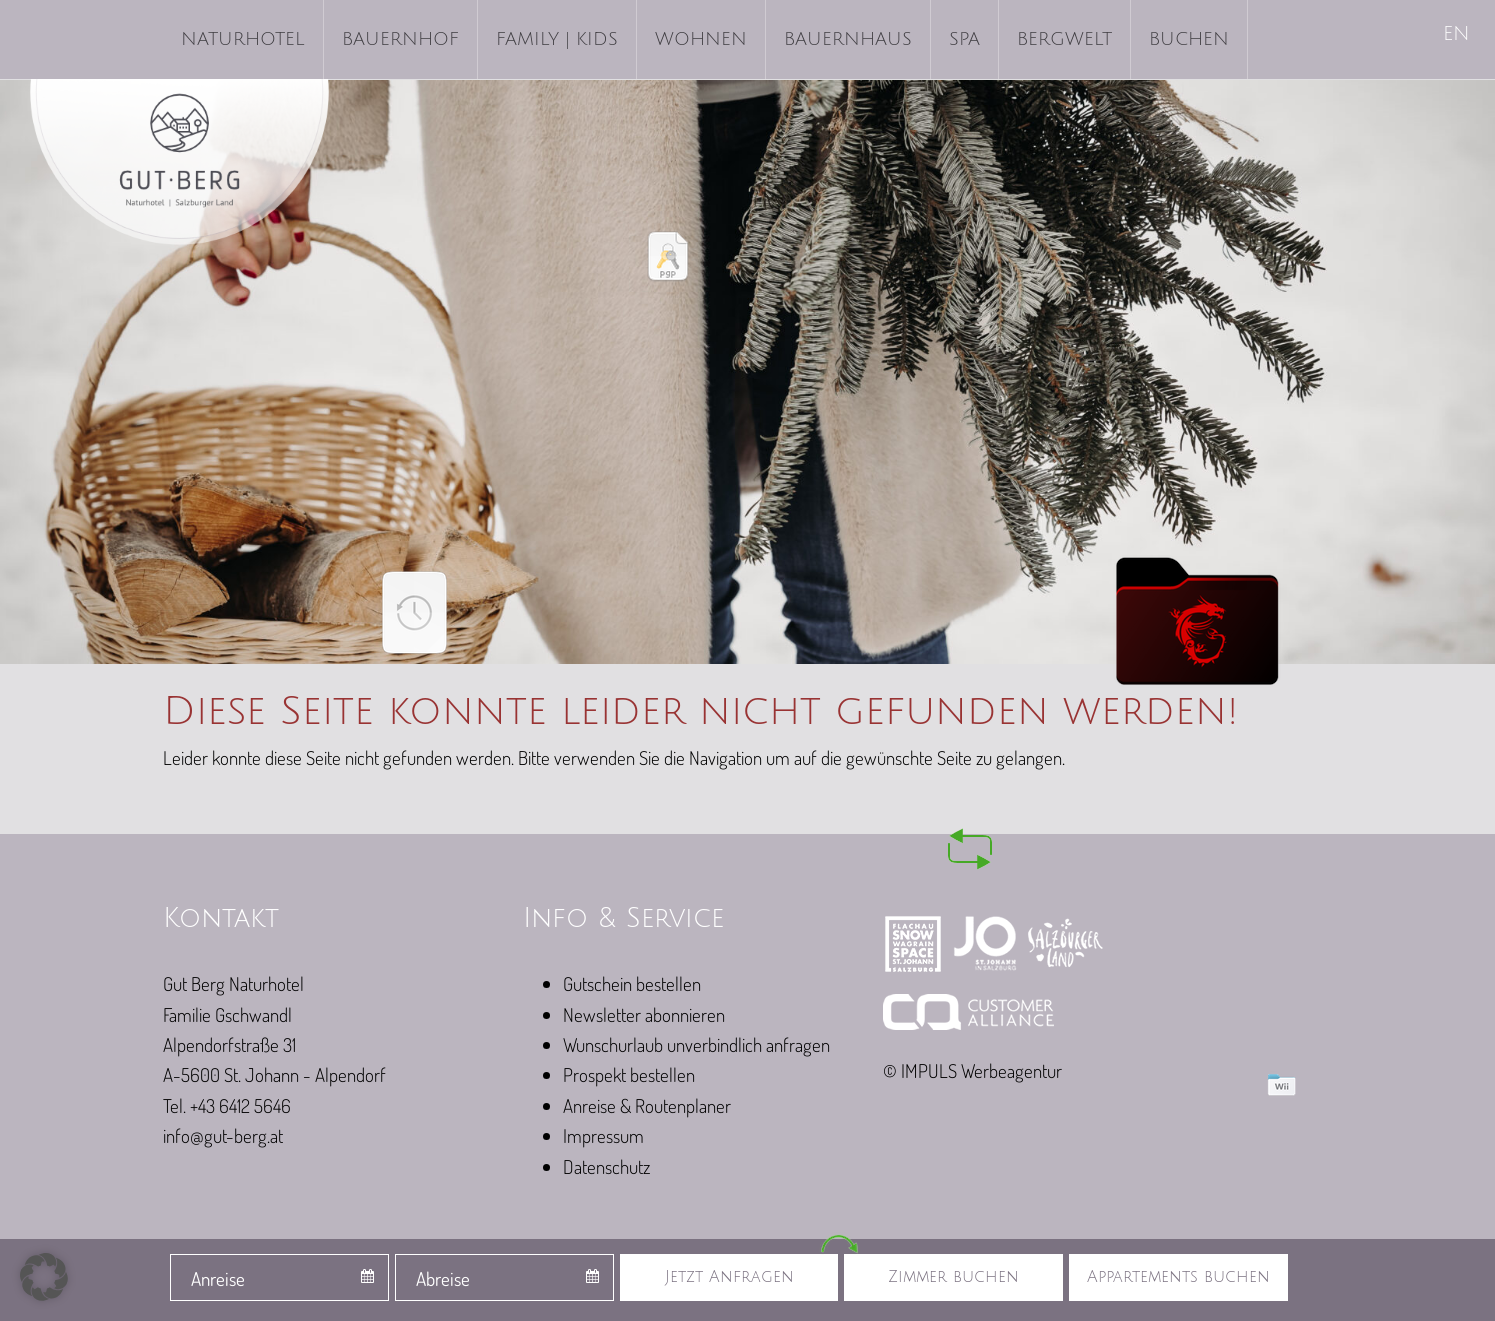  What do you see at coordinates (838, 1243) in the screenshot?
I see `redo the last undone action` at bounding box center [838, 1243].